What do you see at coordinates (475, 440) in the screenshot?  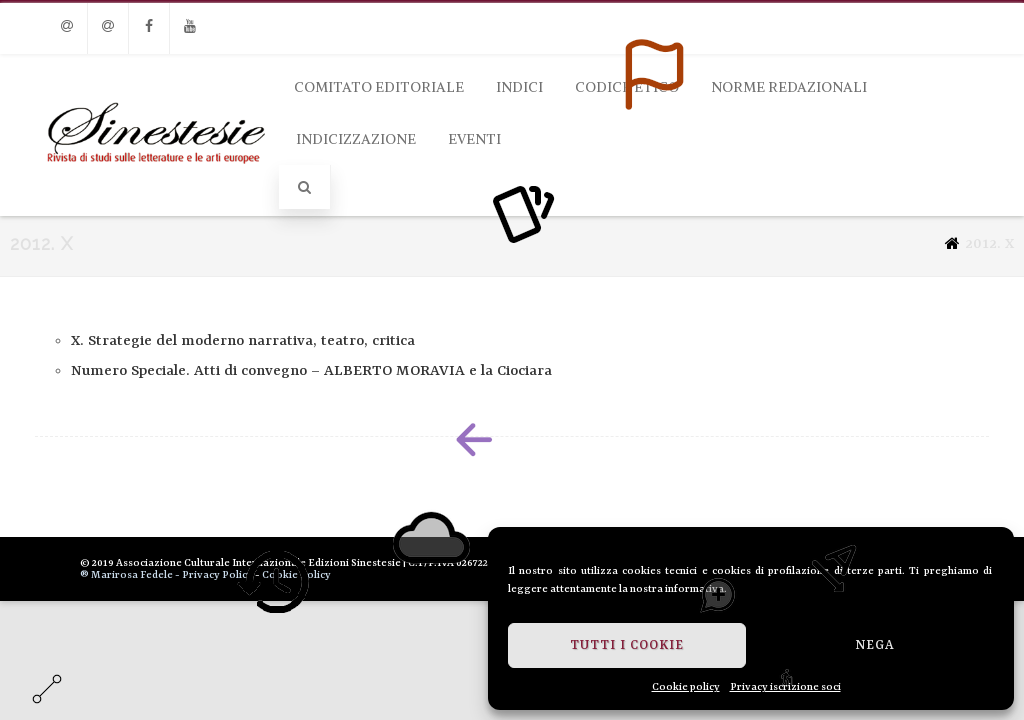 I see `go back to the previous page` at bounding box center [475, 440].